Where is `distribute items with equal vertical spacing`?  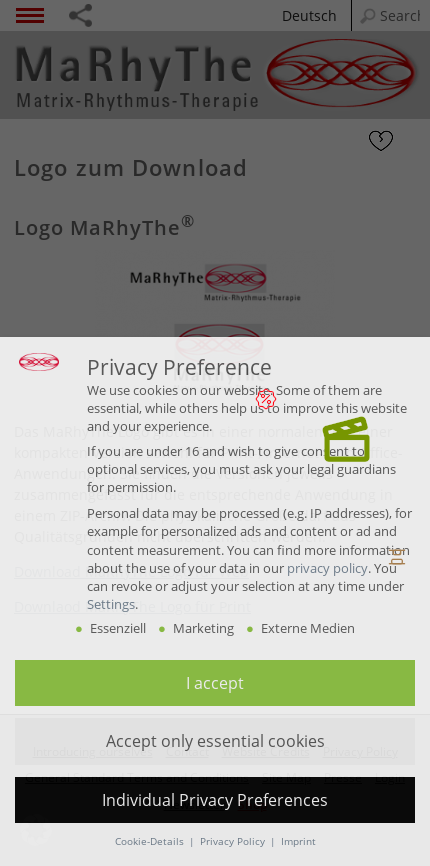
distribute items with equal vertical spacing is located at coordinates (397, 557).